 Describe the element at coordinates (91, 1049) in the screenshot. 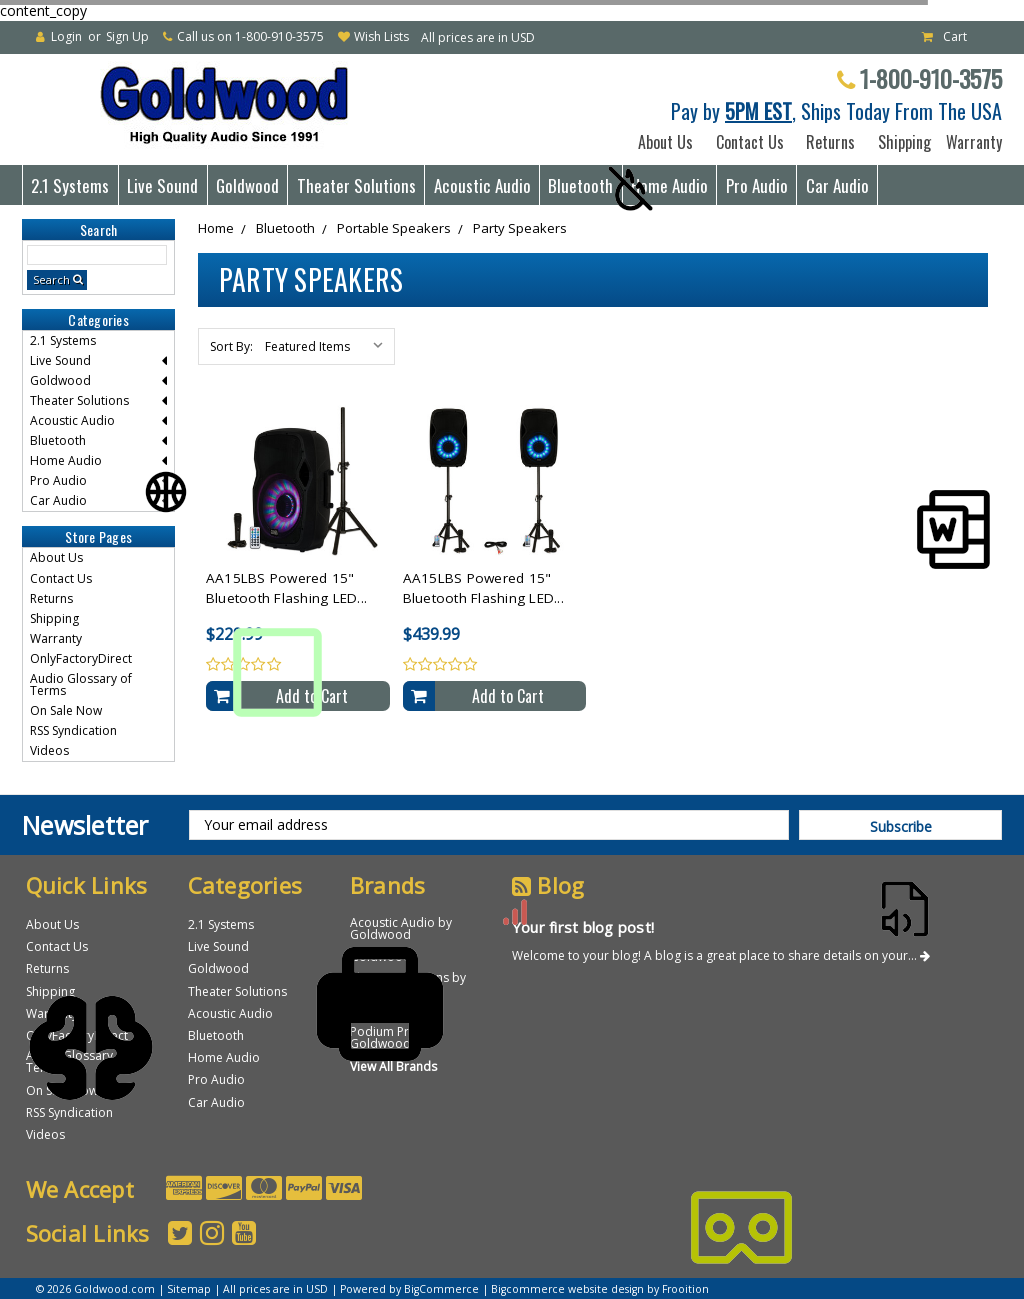

I see `access AI or machine learning features` at that location.